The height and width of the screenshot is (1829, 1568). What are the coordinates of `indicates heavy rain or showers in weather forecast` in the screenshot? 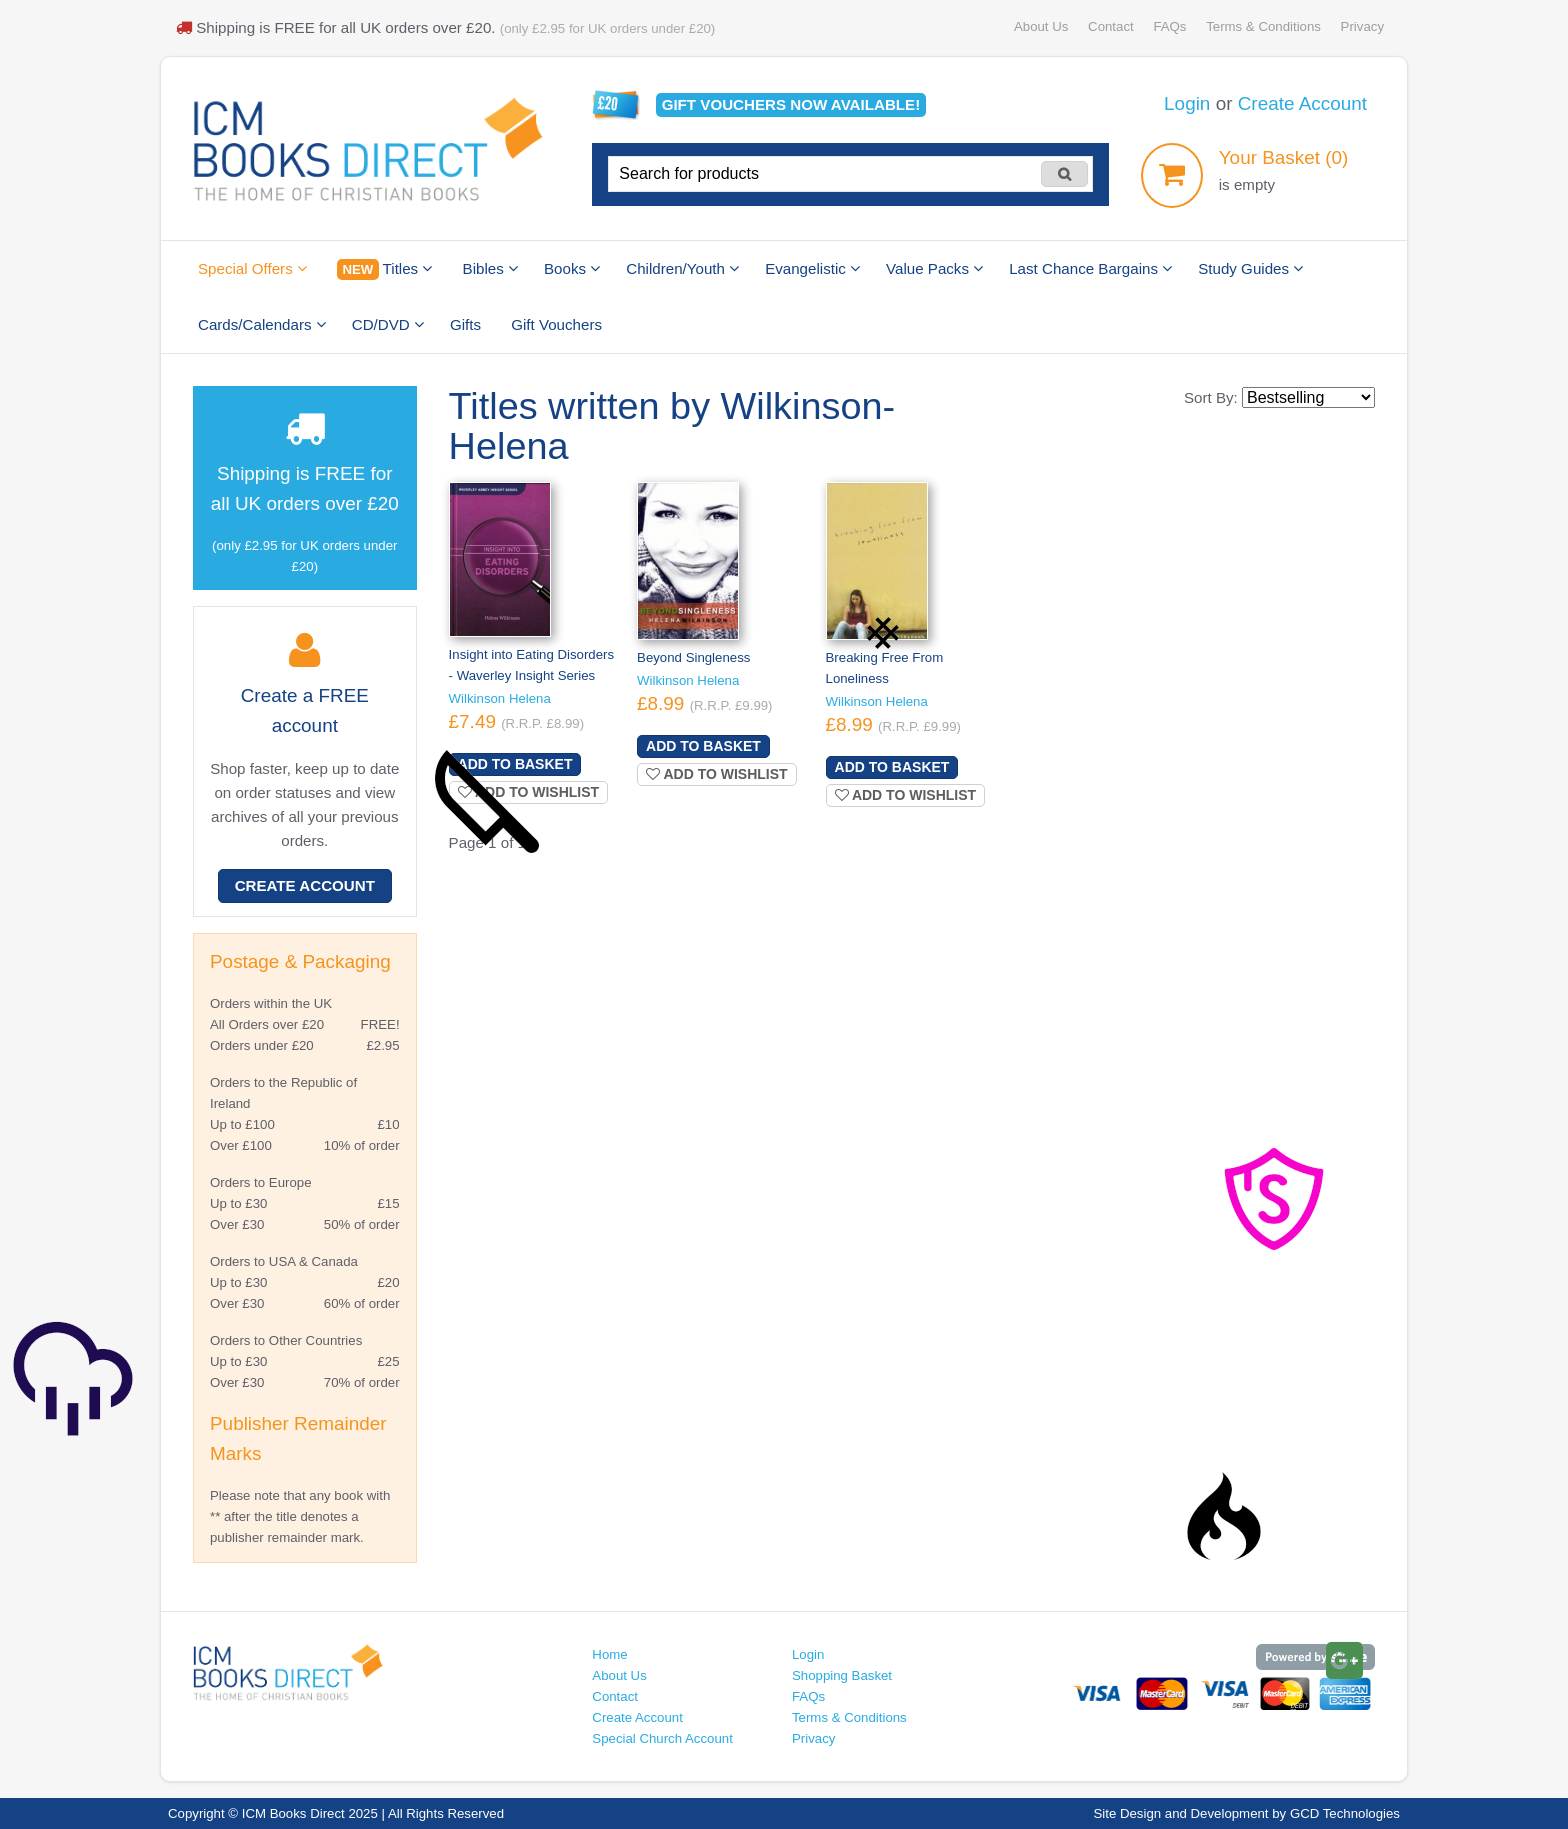 It's located at (73, 1376).